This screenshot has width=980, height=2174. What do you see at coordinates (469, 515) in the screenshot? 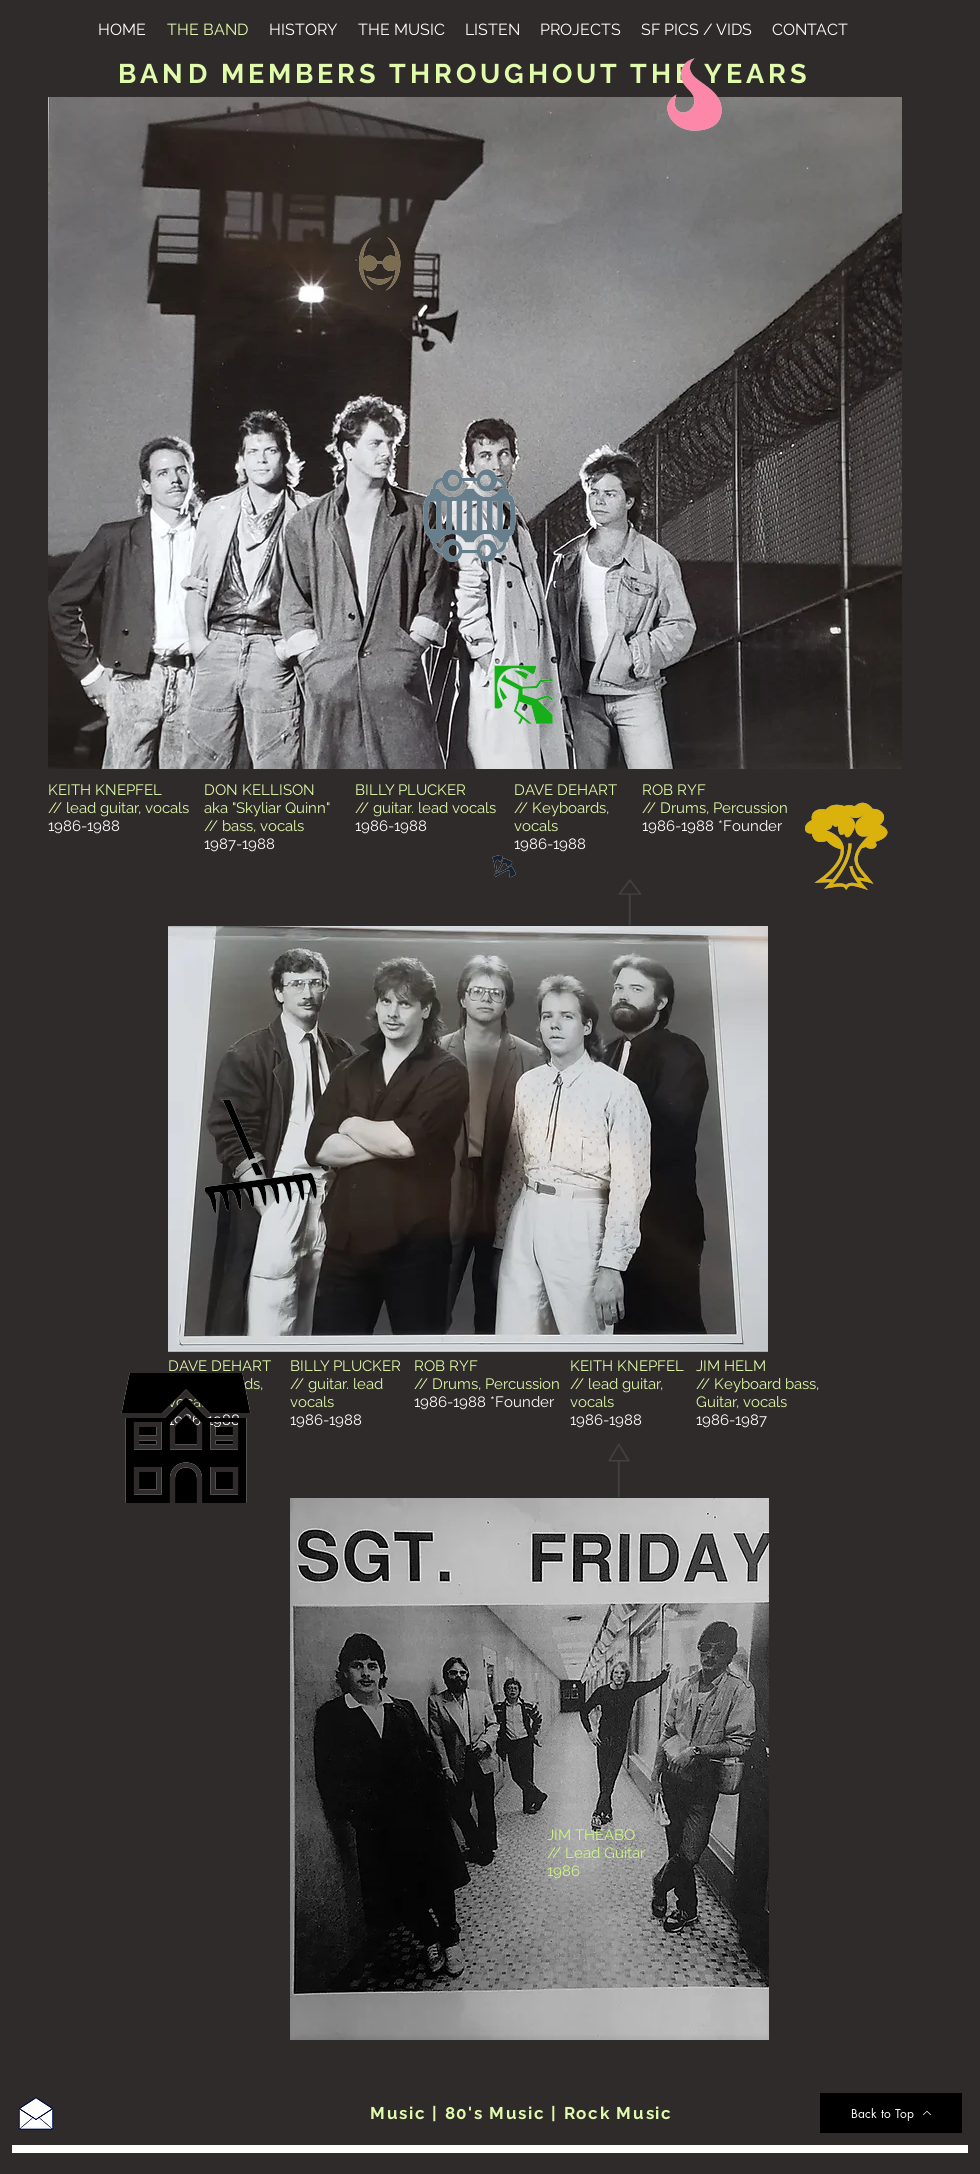
I see `transport or logistics game item` at bounding box center [469, 515].